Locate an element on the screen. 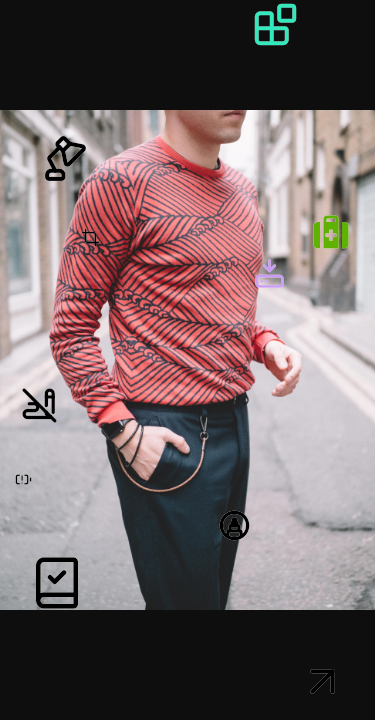  mark a book as read or completed is located at coordinates (57, 583).